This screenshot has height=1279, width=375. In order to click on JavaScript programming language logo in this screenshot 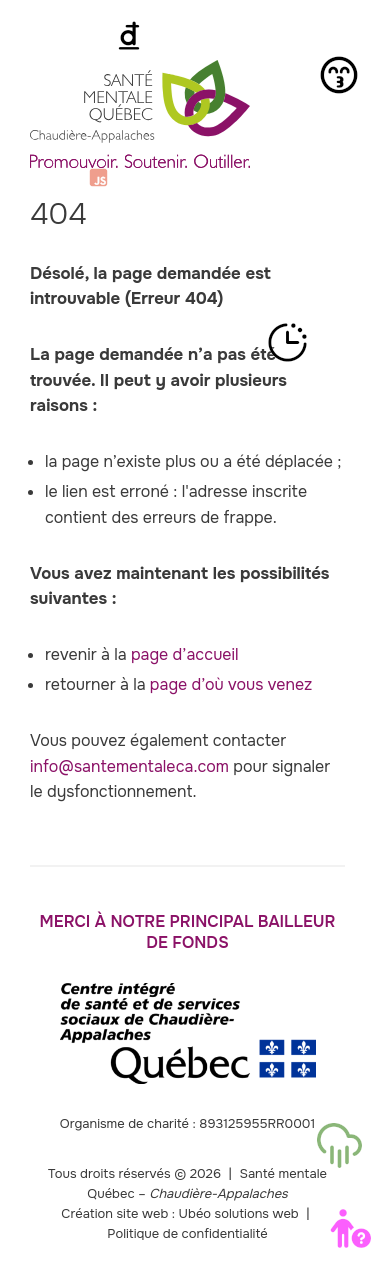, I will do `click(98, 177)`.